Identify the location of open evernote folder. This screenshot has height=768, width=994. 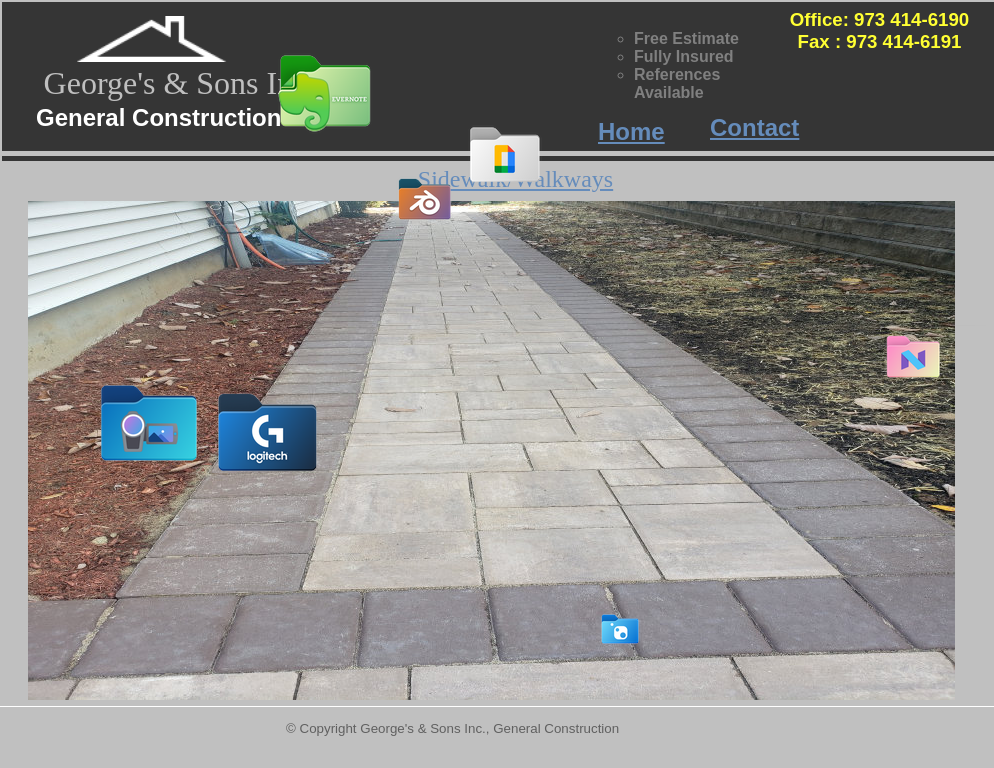
(325, 93).